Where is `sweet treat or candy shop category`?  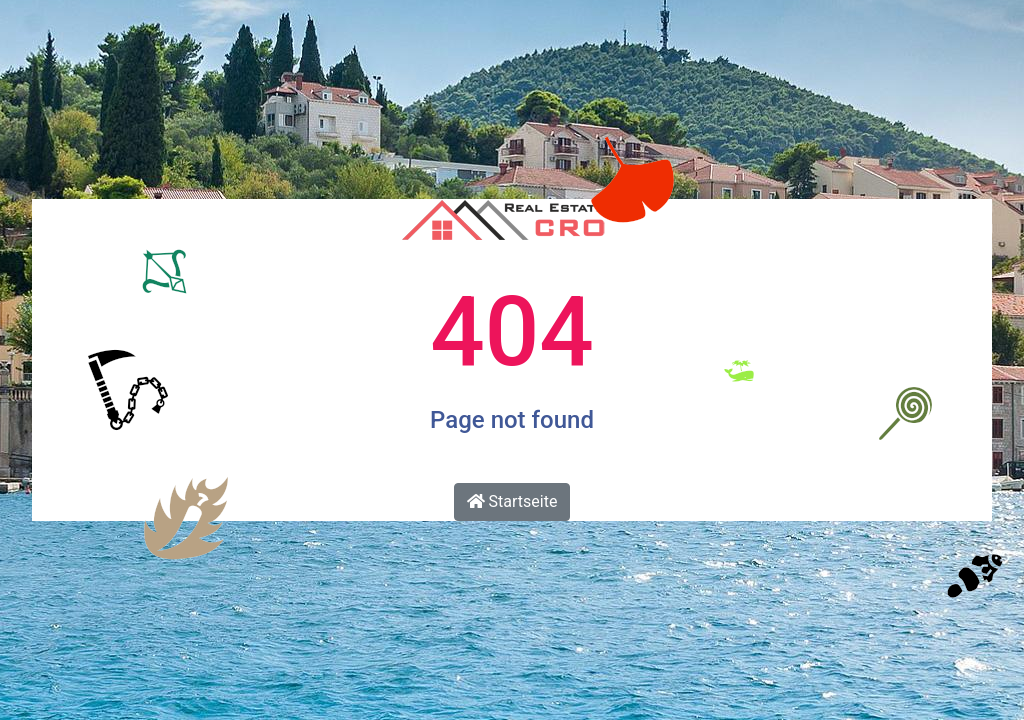
sweet treat or candy shop category is located at coordinates (905, 413).